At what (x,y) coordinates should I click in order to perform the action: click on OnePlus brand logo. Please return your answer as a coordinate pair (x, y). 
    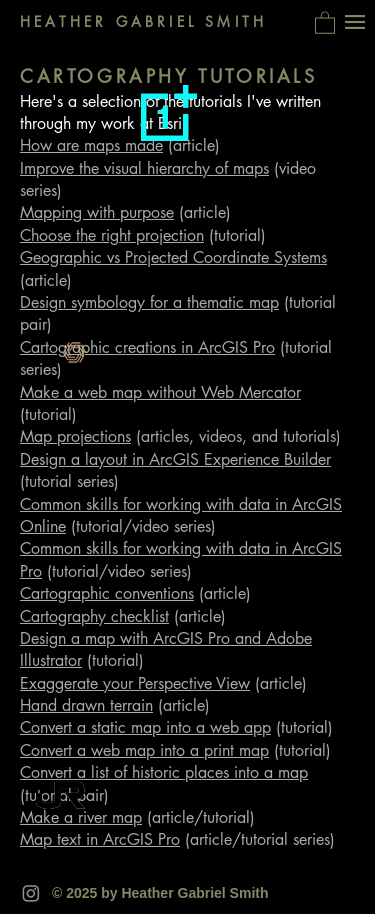
    Looking at the image, I should click on (169, 113).